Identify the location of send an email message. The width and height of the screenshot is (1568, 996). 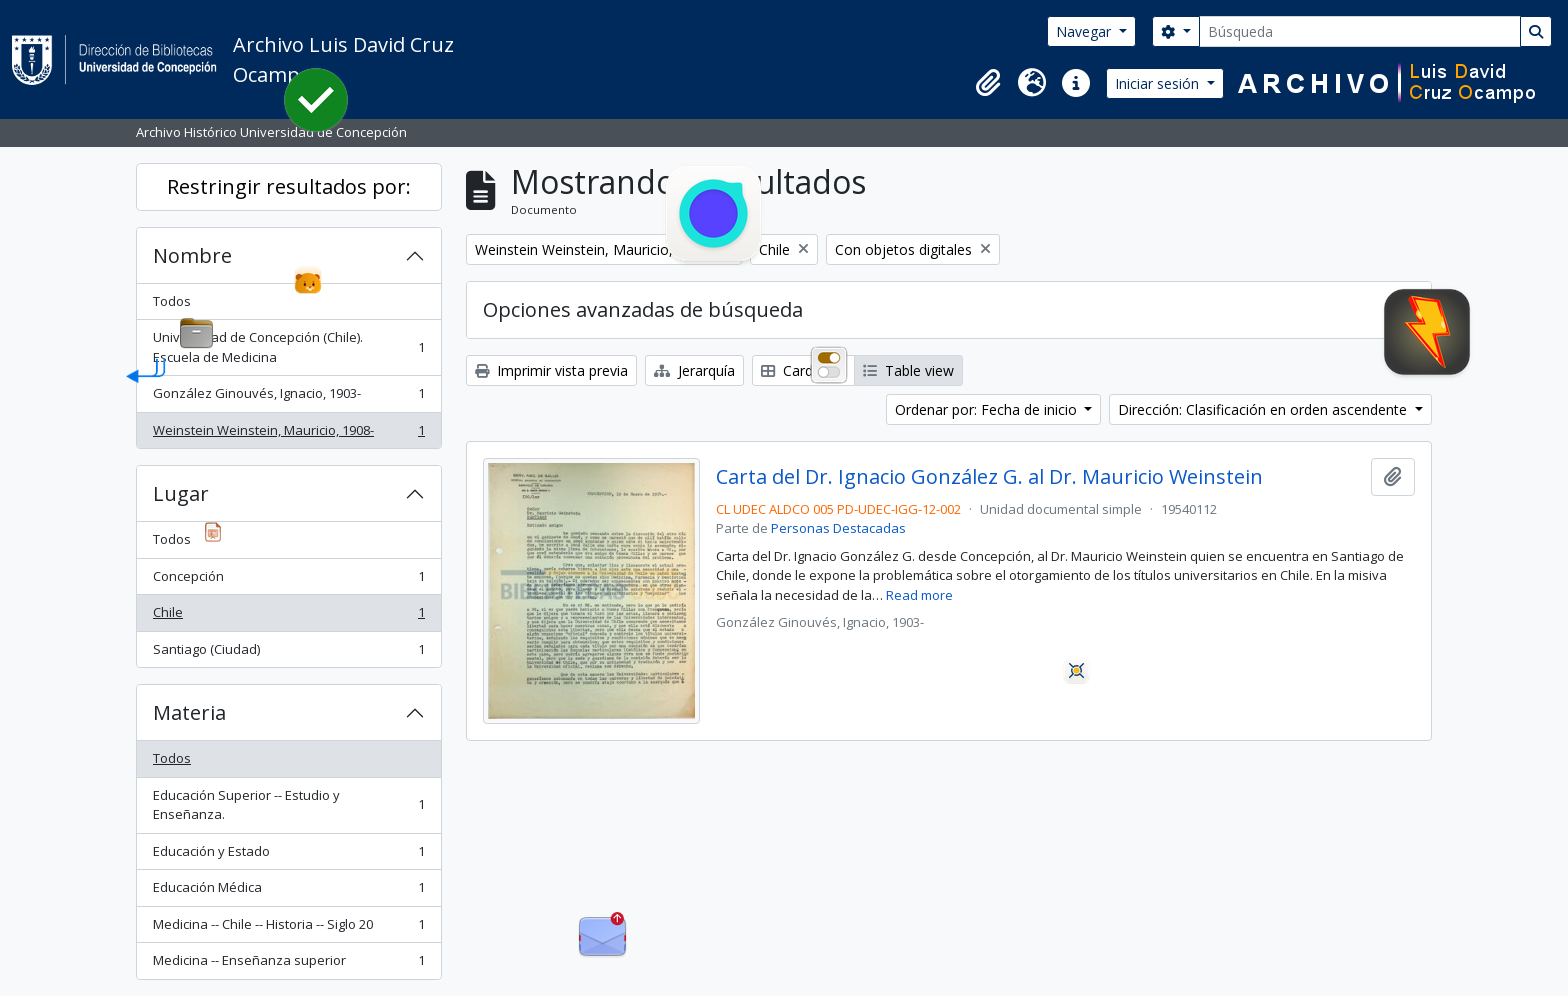
(602, 936).